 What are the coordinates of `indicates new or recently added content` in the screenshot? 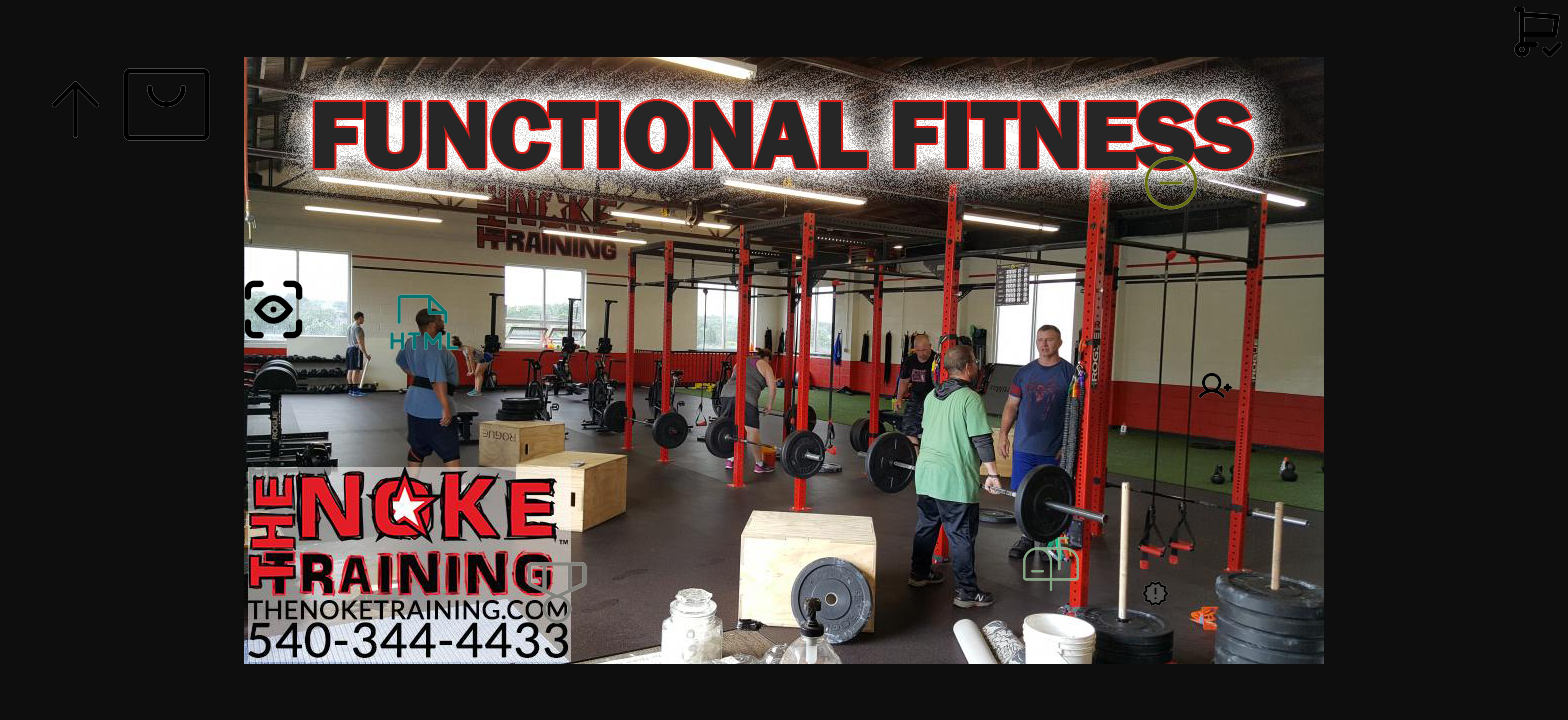 It's located at (1155, 593).